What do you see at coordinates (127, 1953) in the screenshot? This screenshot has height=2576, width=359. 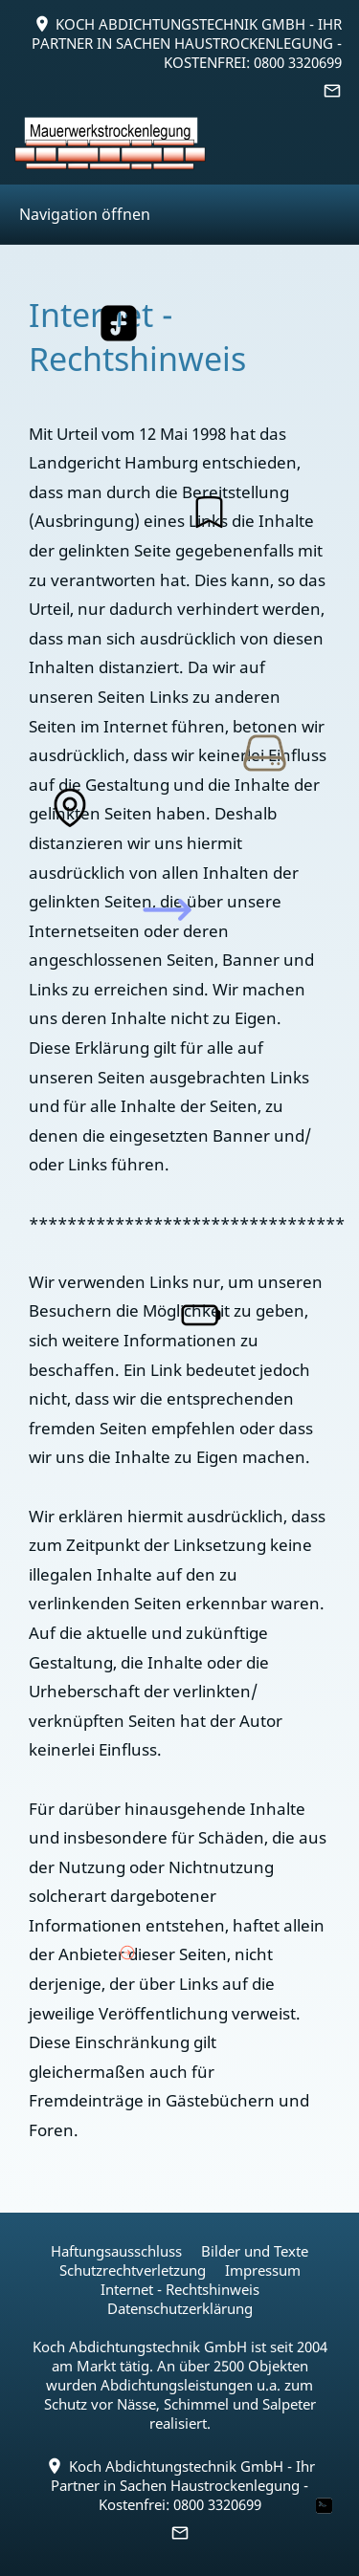 I see `proceed to the next step` at bounding box center [127, 1953].